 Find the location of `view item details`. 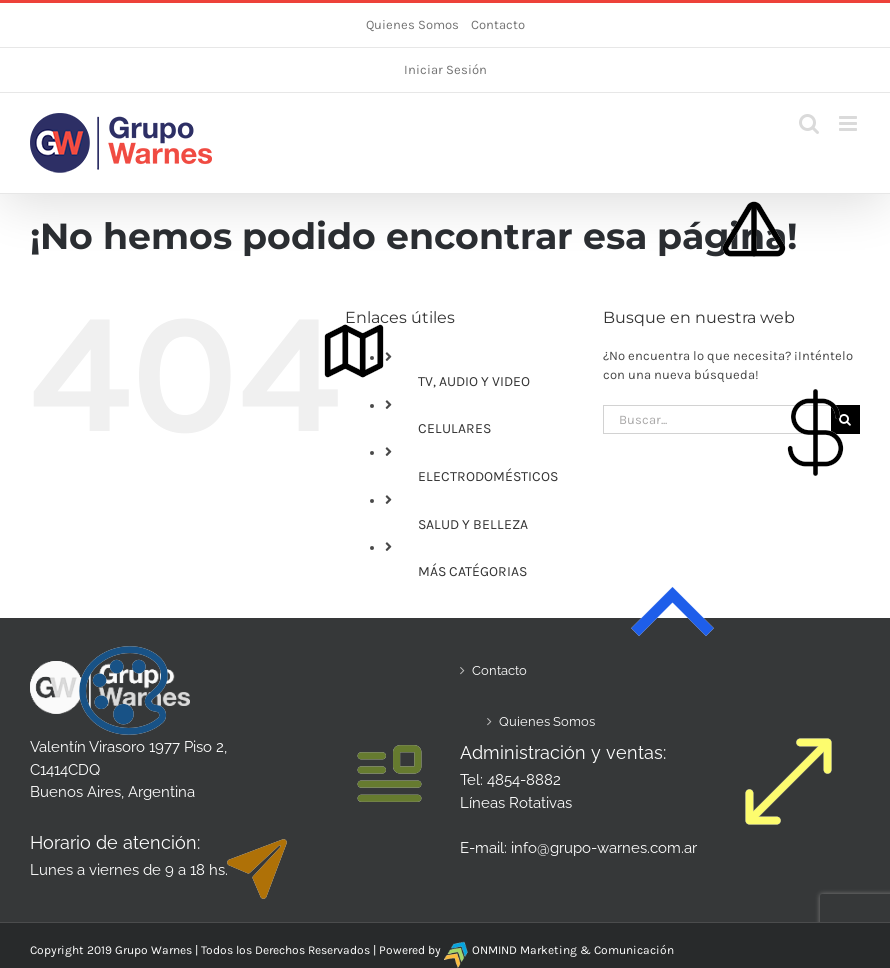

view item details is located at coordinates (754, 231).